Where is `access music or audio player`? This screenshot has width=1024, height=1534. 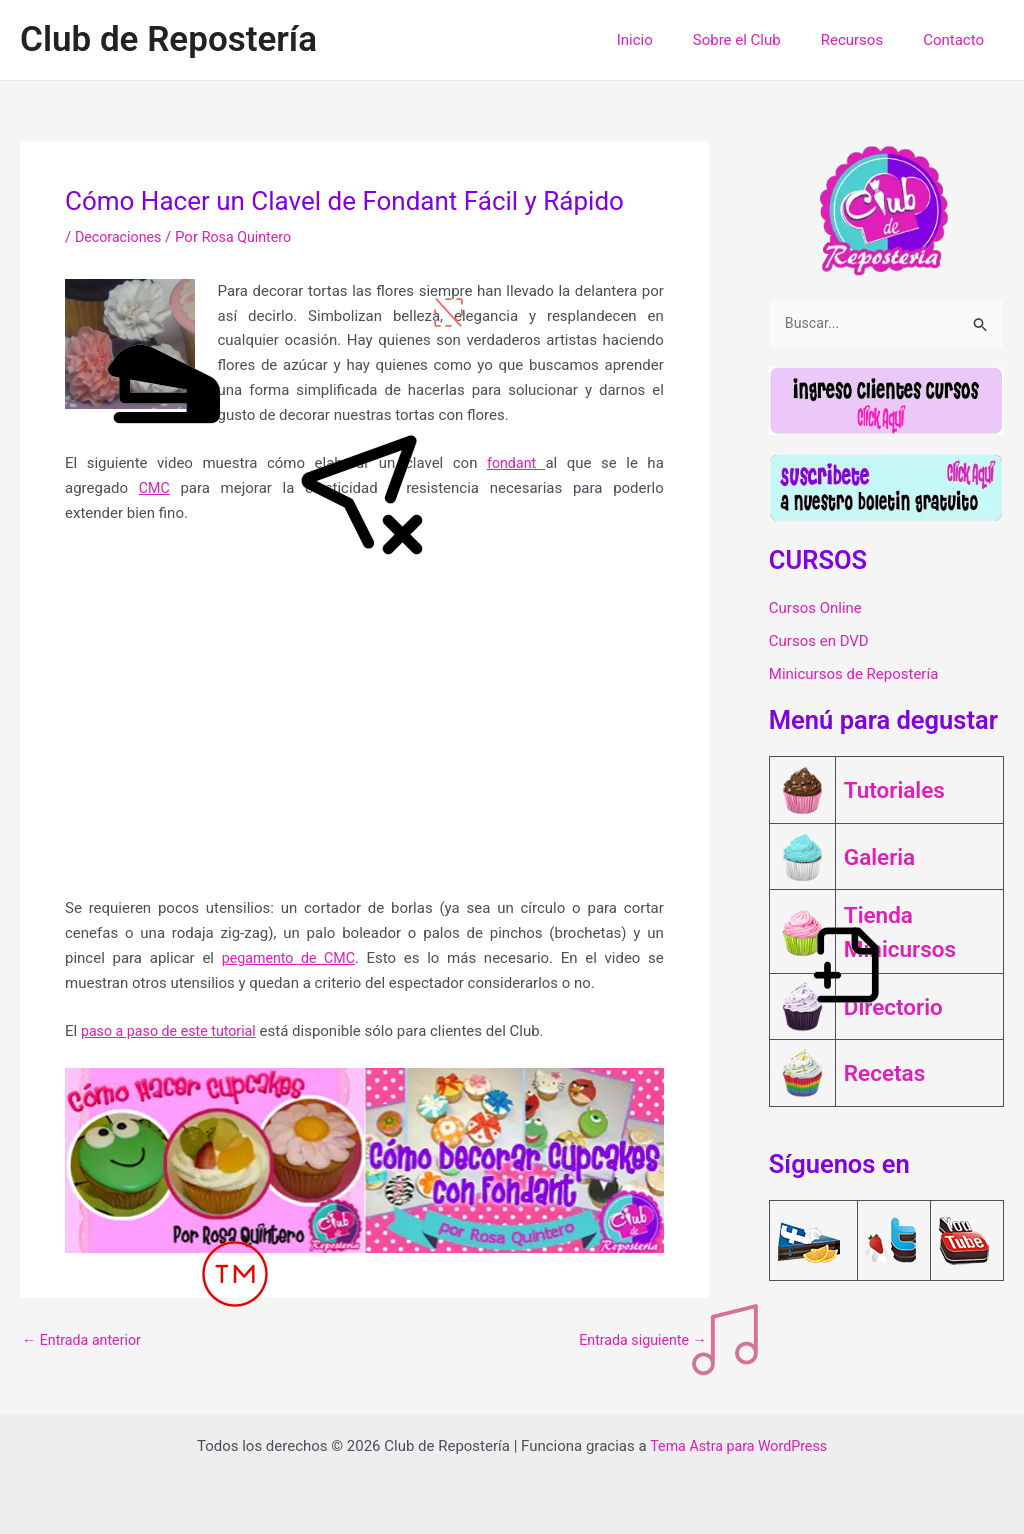 access music or audio player is located at coordinates (729, 1341).